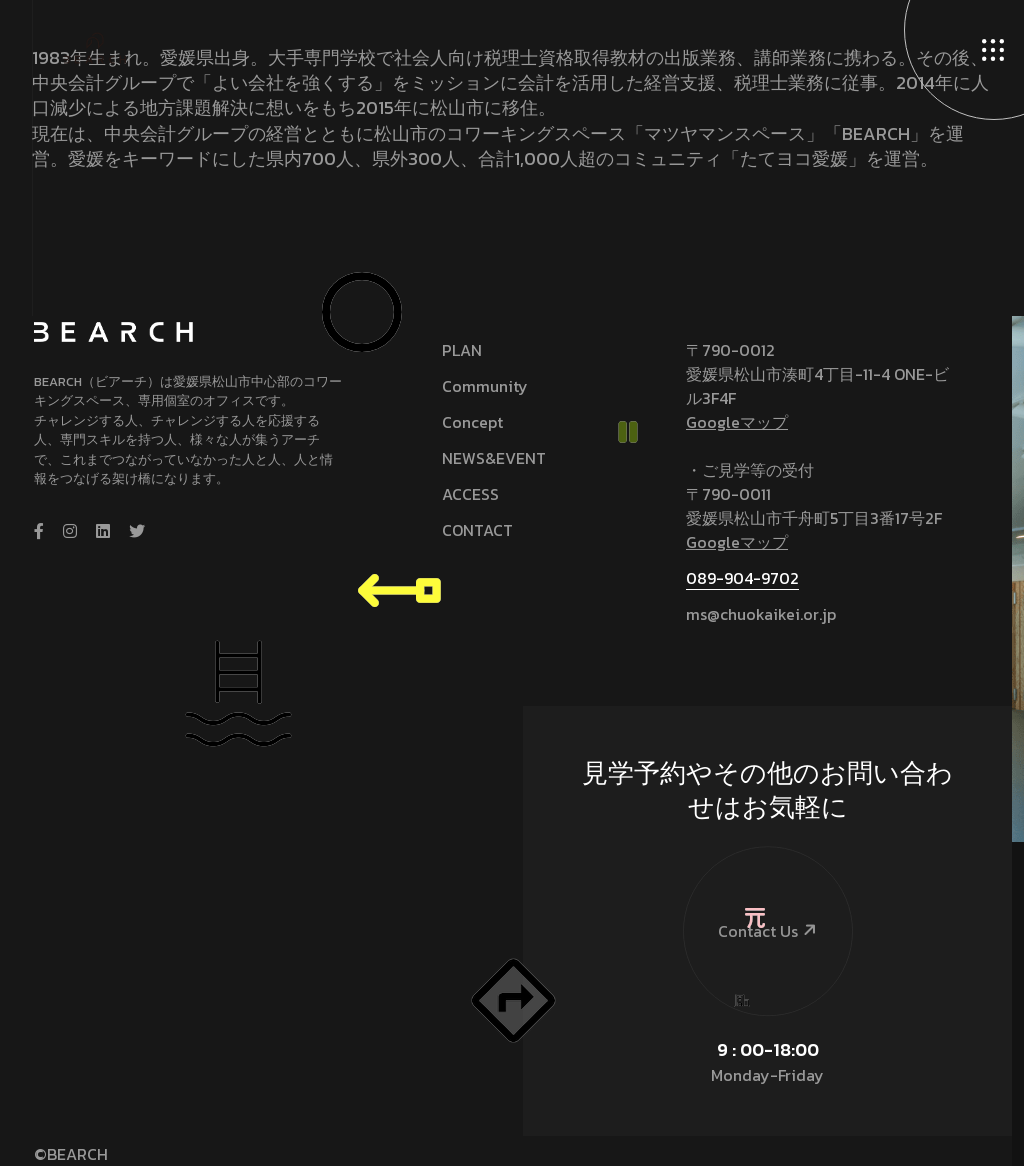 Image resolution: width=1024 pixels, height=1166 pixels. Describe the element at coordinates (741, 1000) in the screenshot. I see `find nearby hospitals or medical facilities` at that location.